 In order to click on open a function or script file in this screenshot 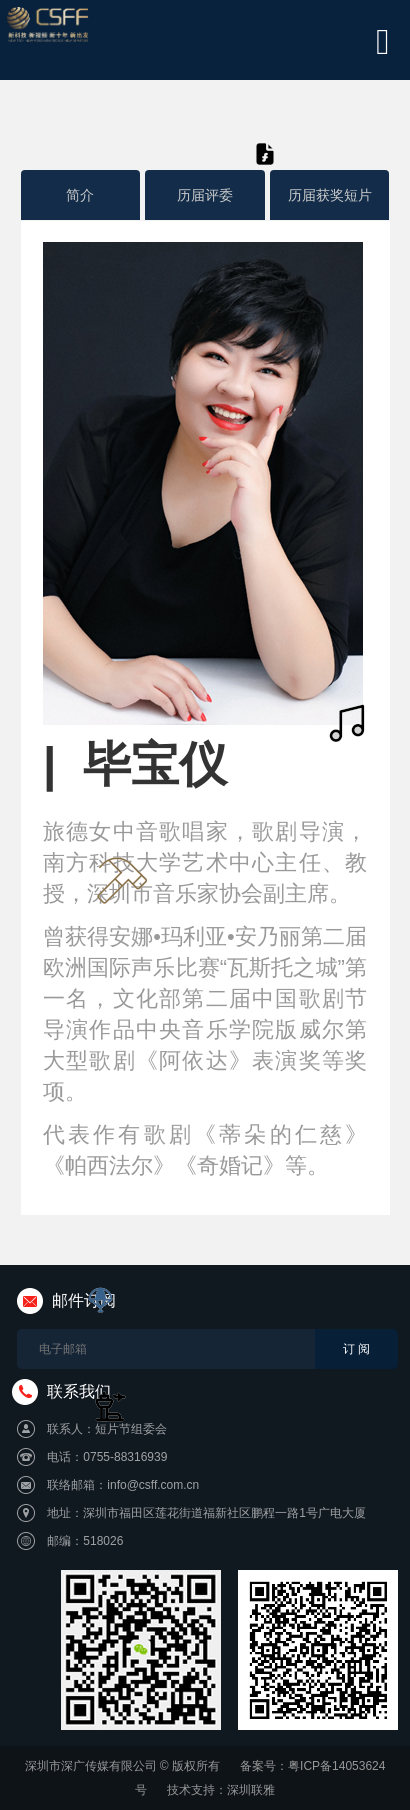, I will do `click(265, 154)`.